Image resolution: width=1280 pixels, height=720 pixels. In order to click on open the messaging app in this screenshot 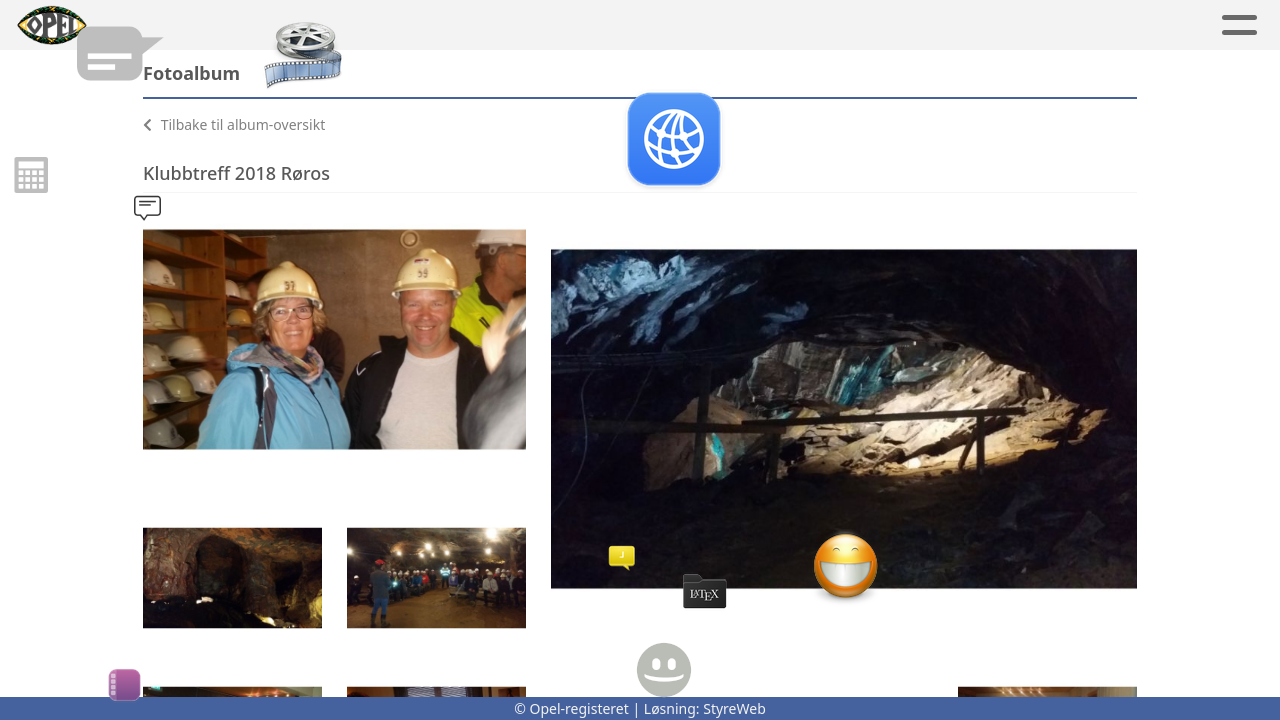, I will do `click(147, 207)`.